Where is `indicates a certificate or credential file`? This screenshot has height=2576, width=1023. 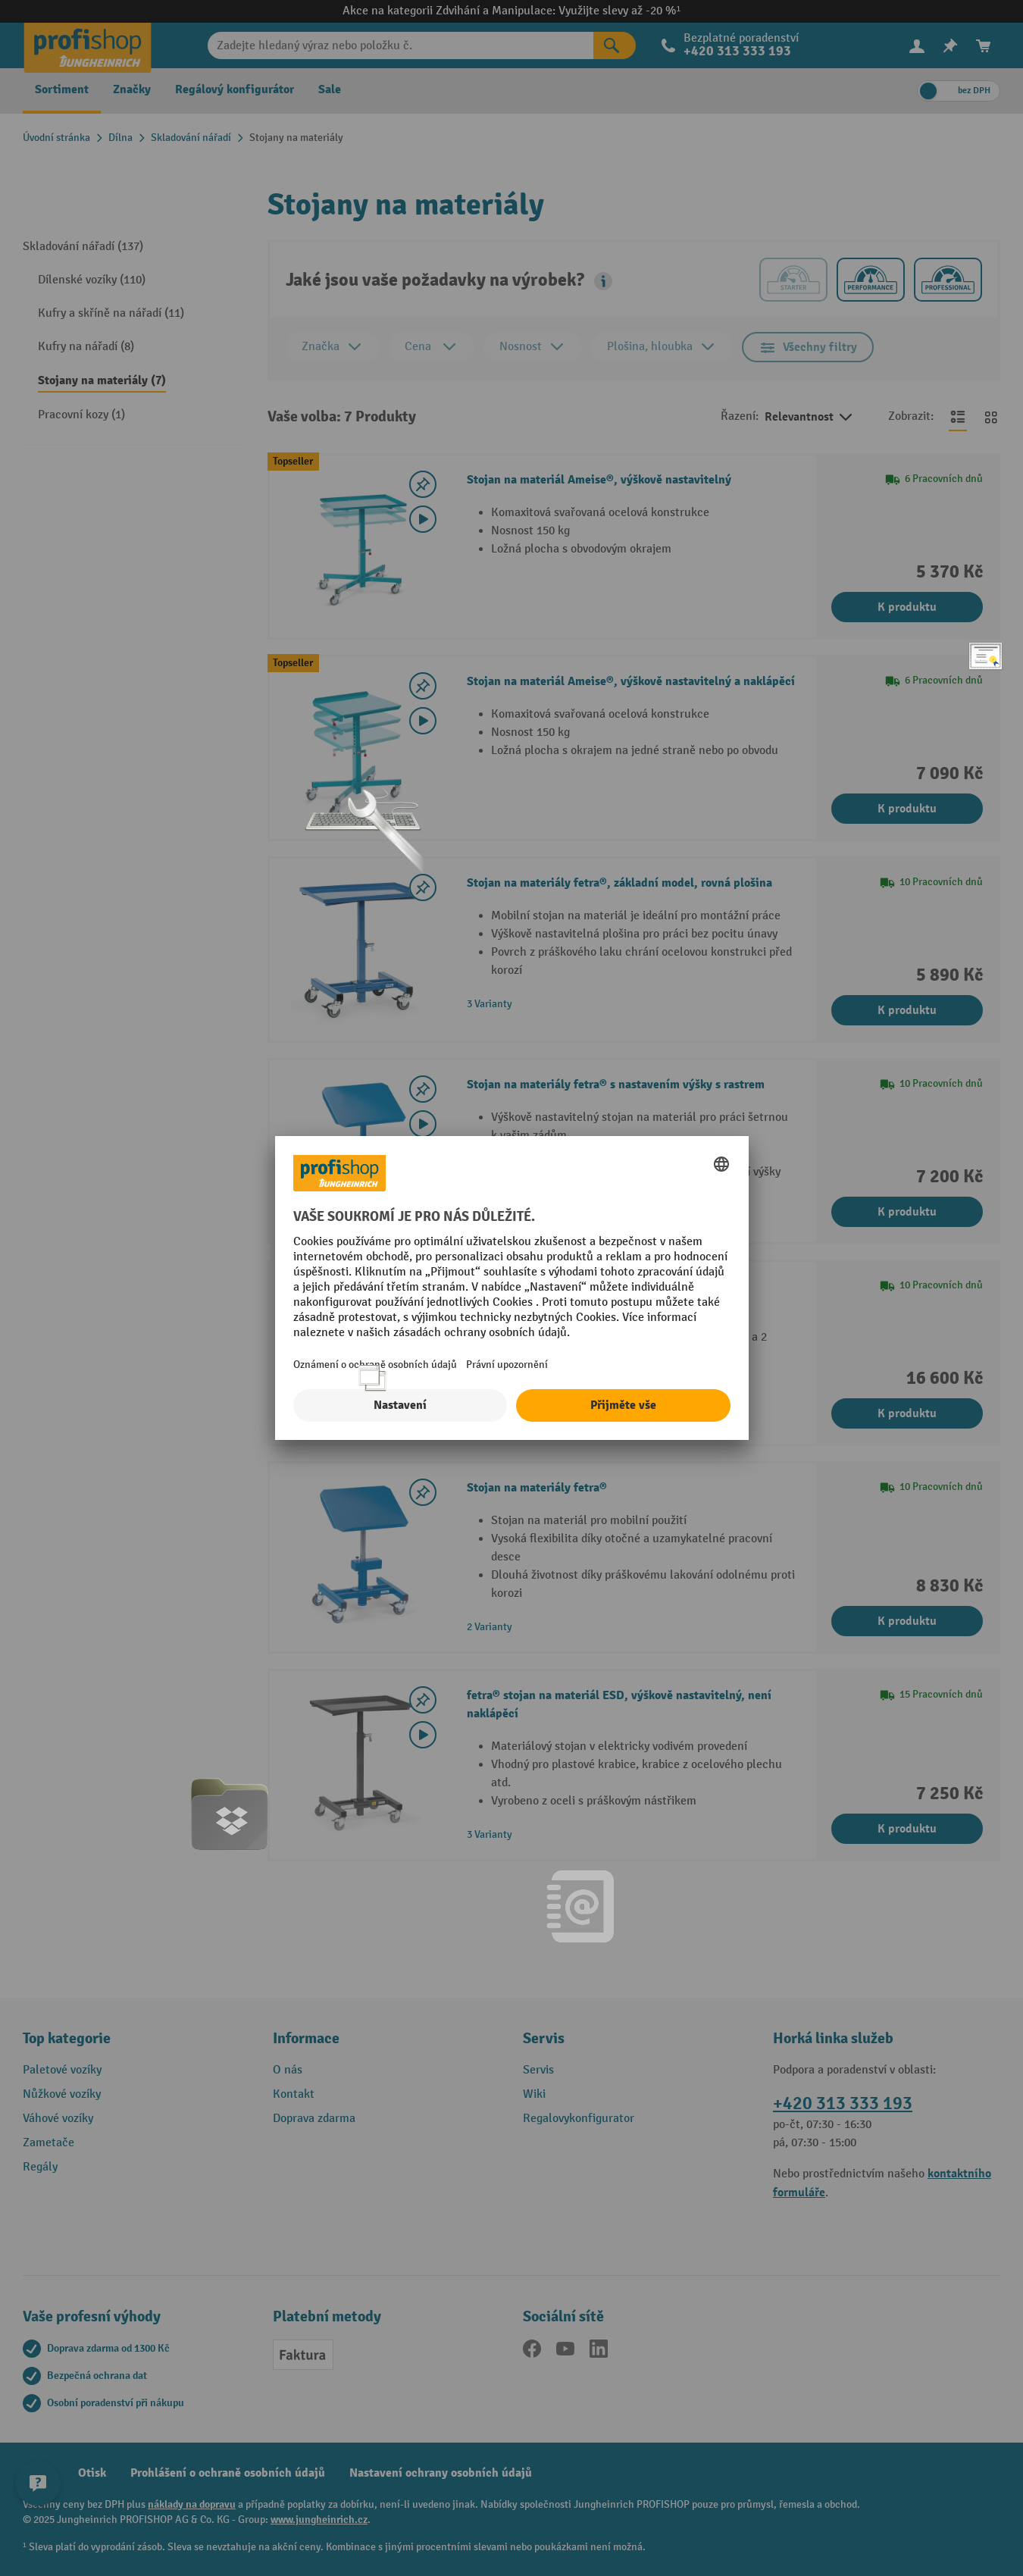
indicates a certificate or credential file is located at coordinates (985, 656).